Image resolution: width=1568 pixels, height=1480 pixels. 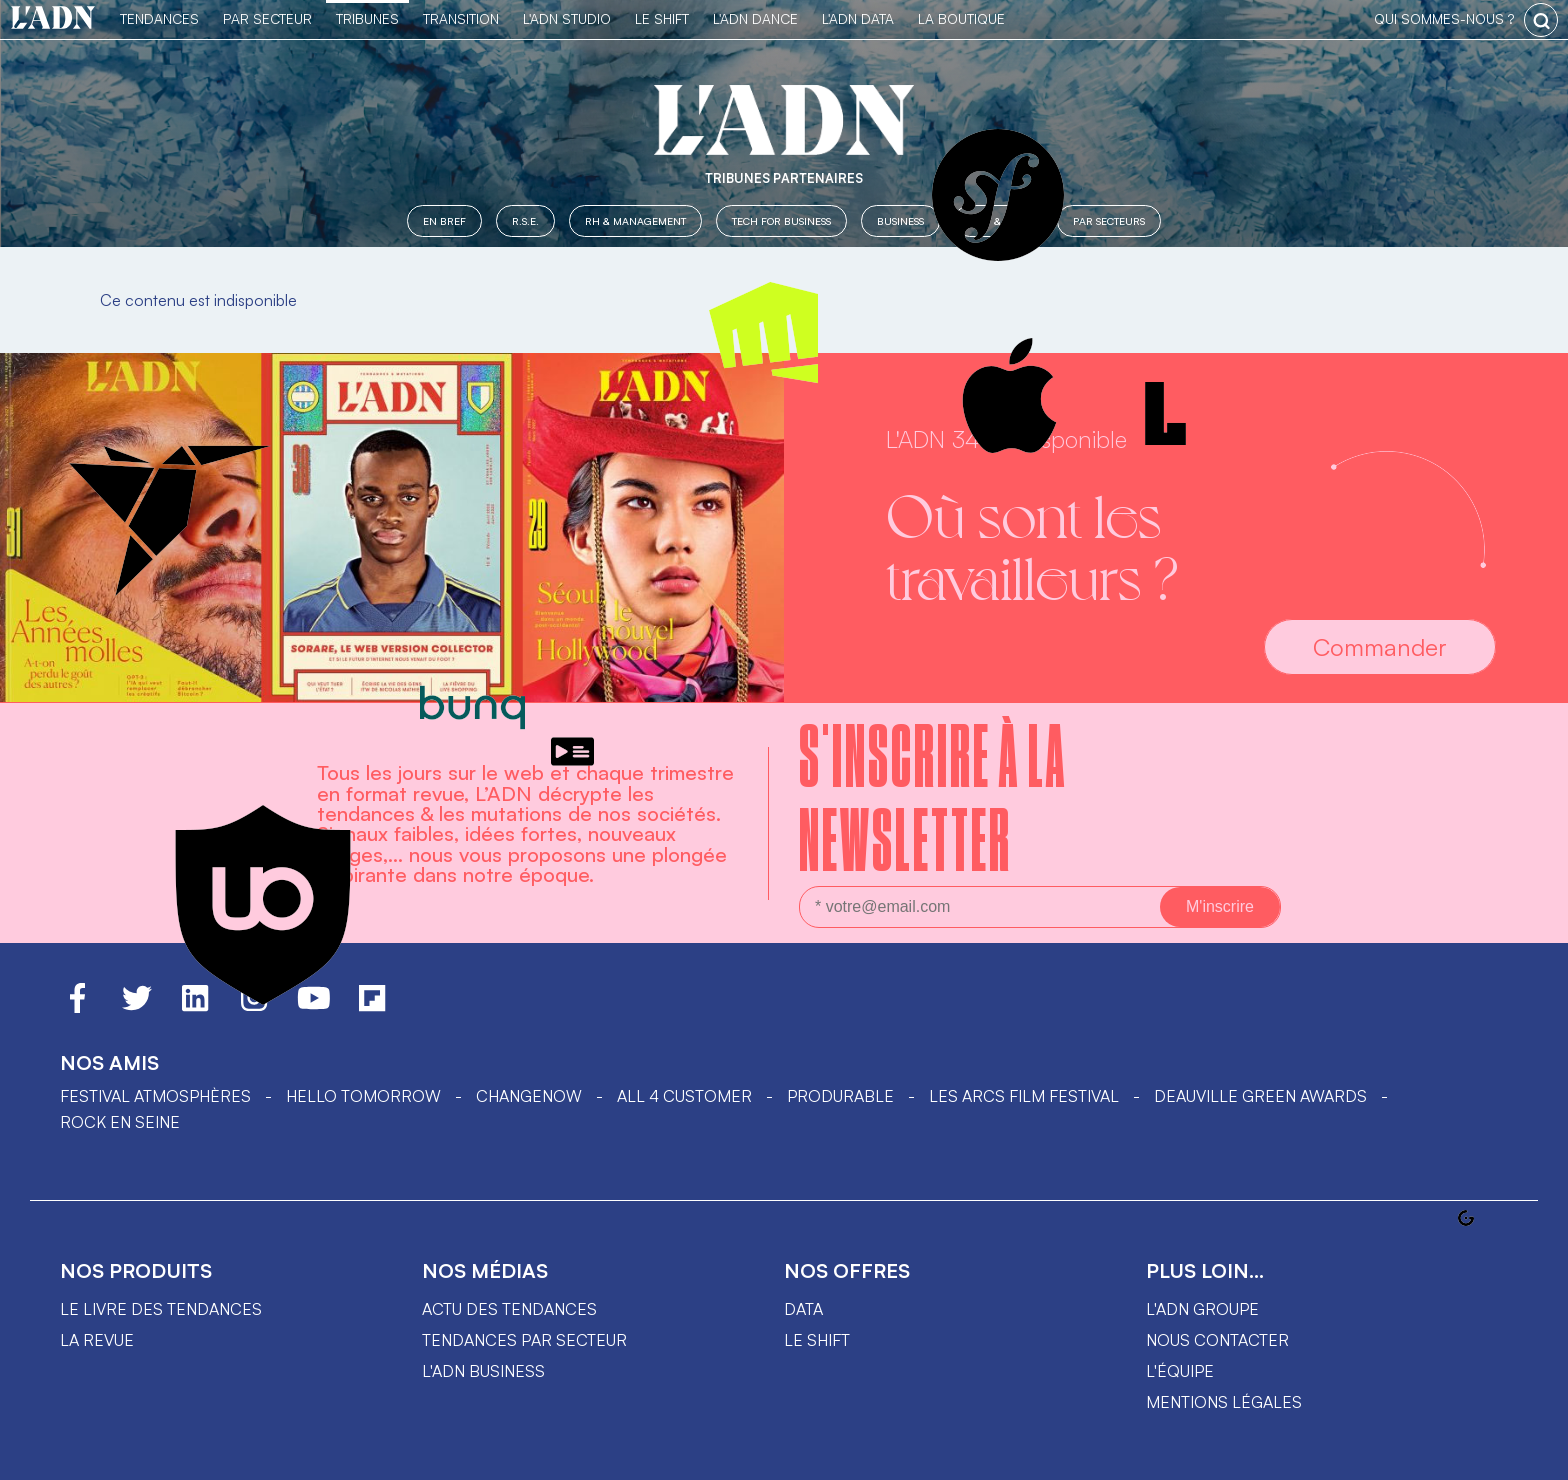 I want to click on apple brand or product indicator, so click(x=1009, y=395).